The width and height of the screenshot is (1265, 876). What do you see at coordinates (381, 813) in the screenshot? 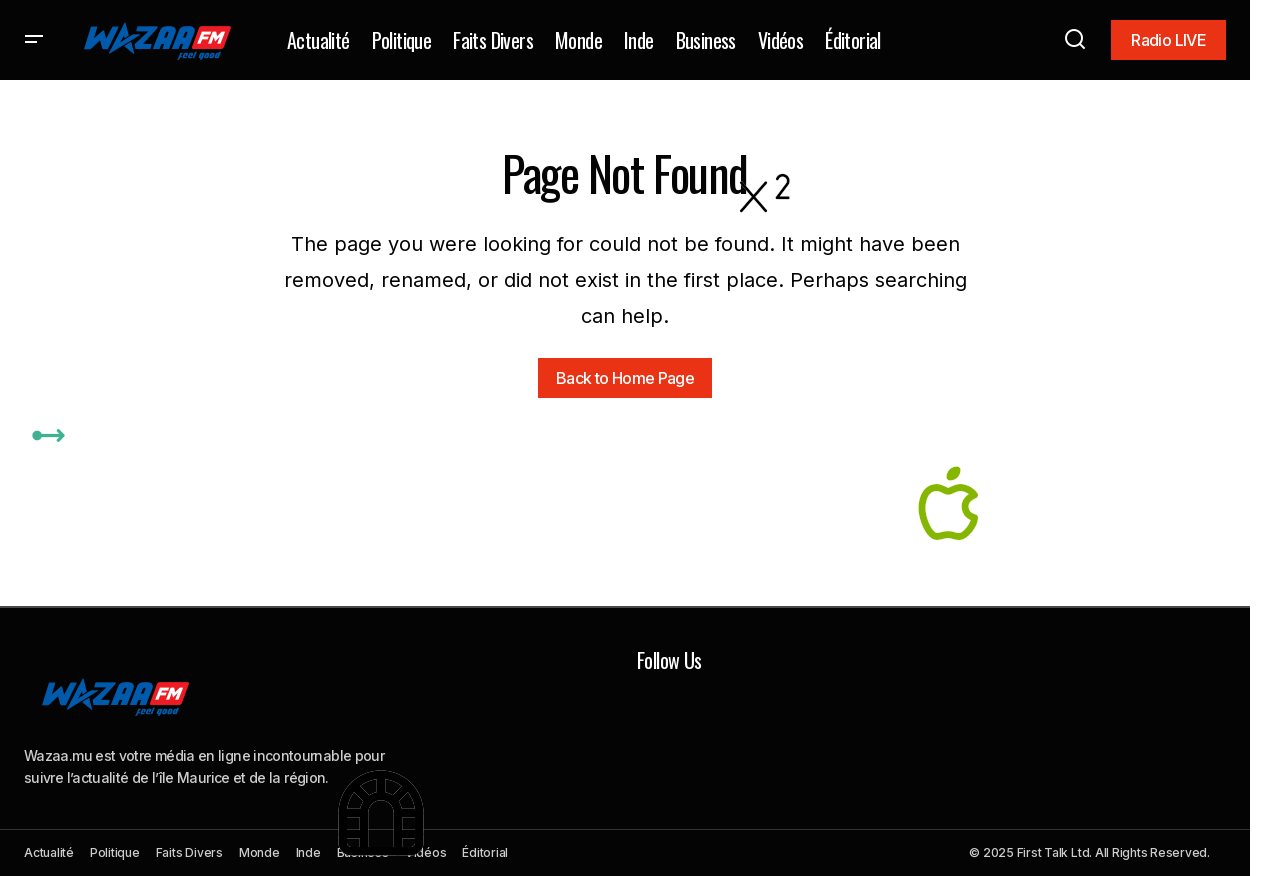
I see `access tunnel or underground passage information` at bounding box center [381, 813].